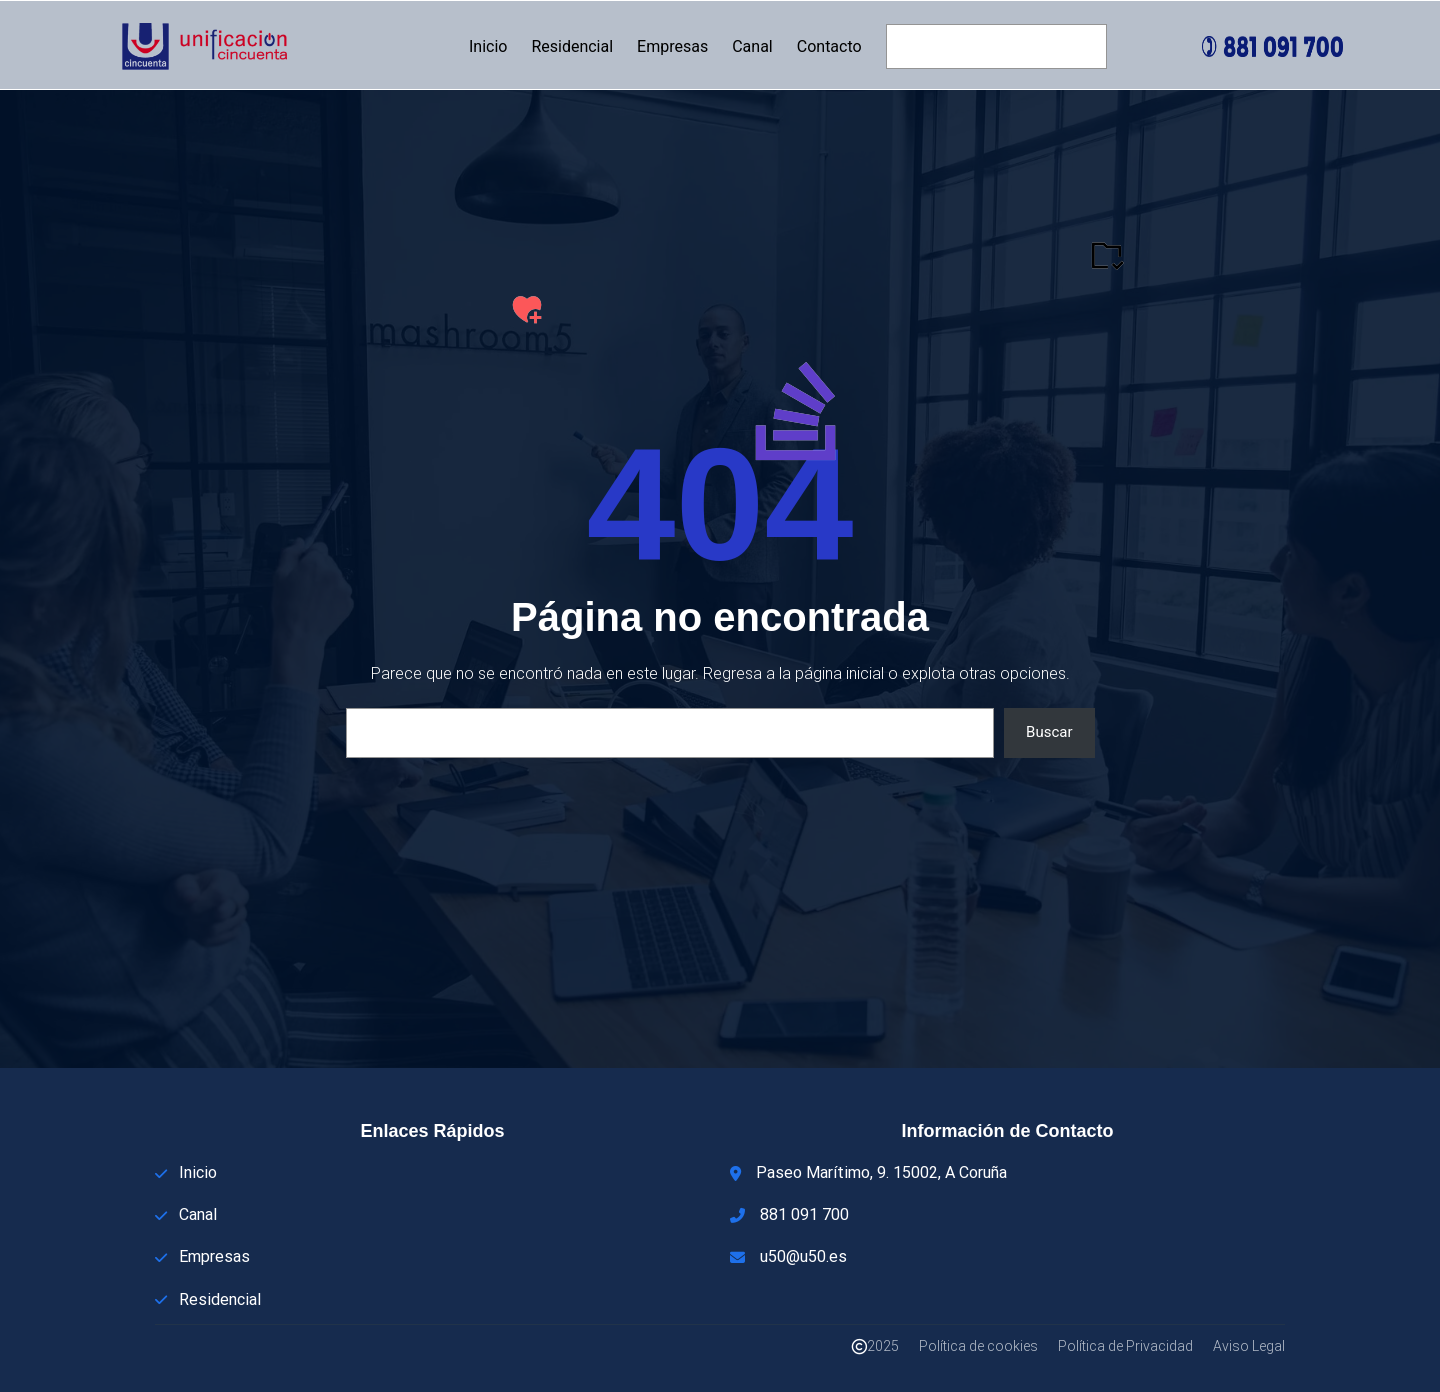 This screenshot has width=1440, height=1392. I want to click on folder successfully verified or approved, so click(1106, 255).